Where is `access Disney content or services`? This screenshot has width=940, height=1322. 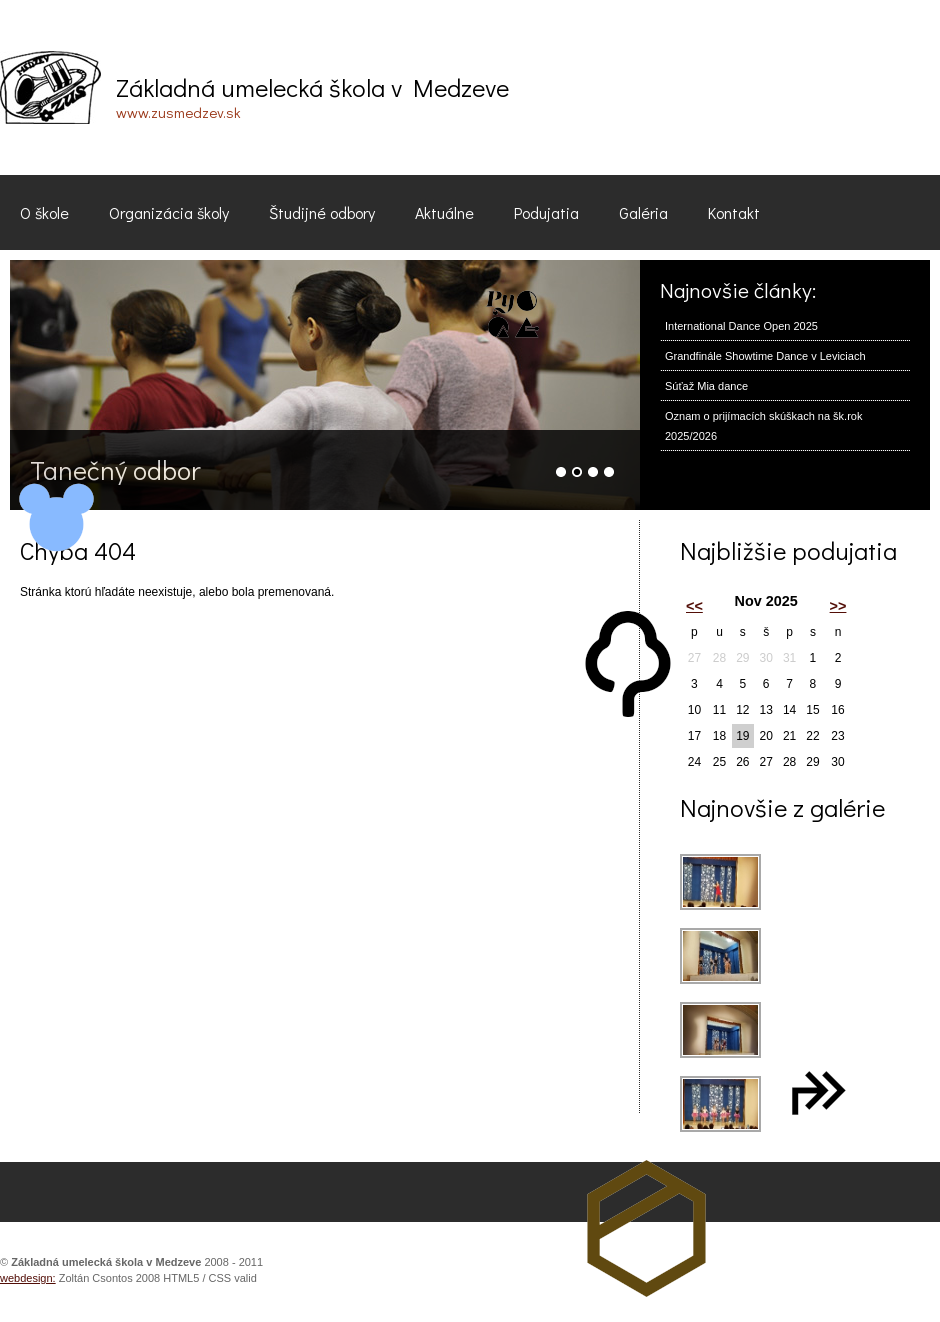
access Disney content or services is located at coordinates (56, 517).